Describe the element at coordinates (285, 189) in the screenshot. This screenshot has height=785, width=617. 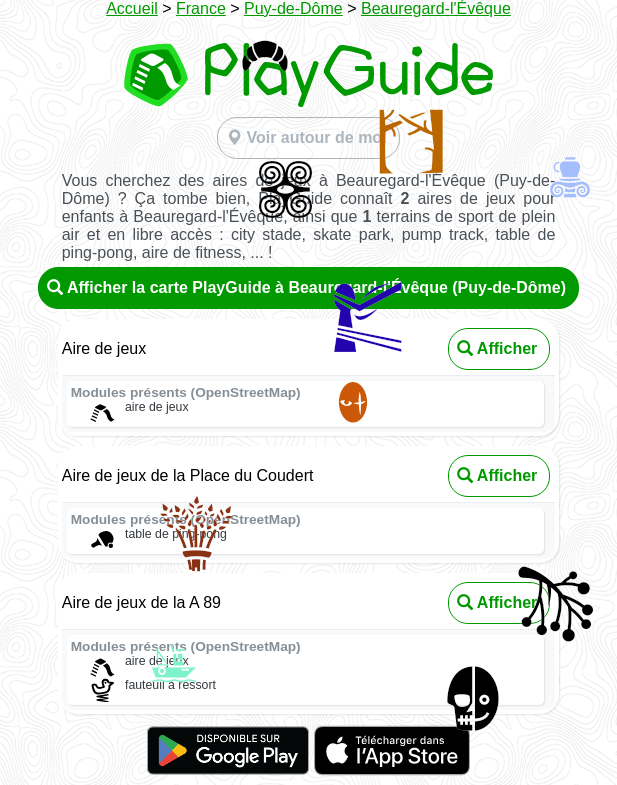
I see `dwennimmen adinkra symbol representing humility and strength` at that location.